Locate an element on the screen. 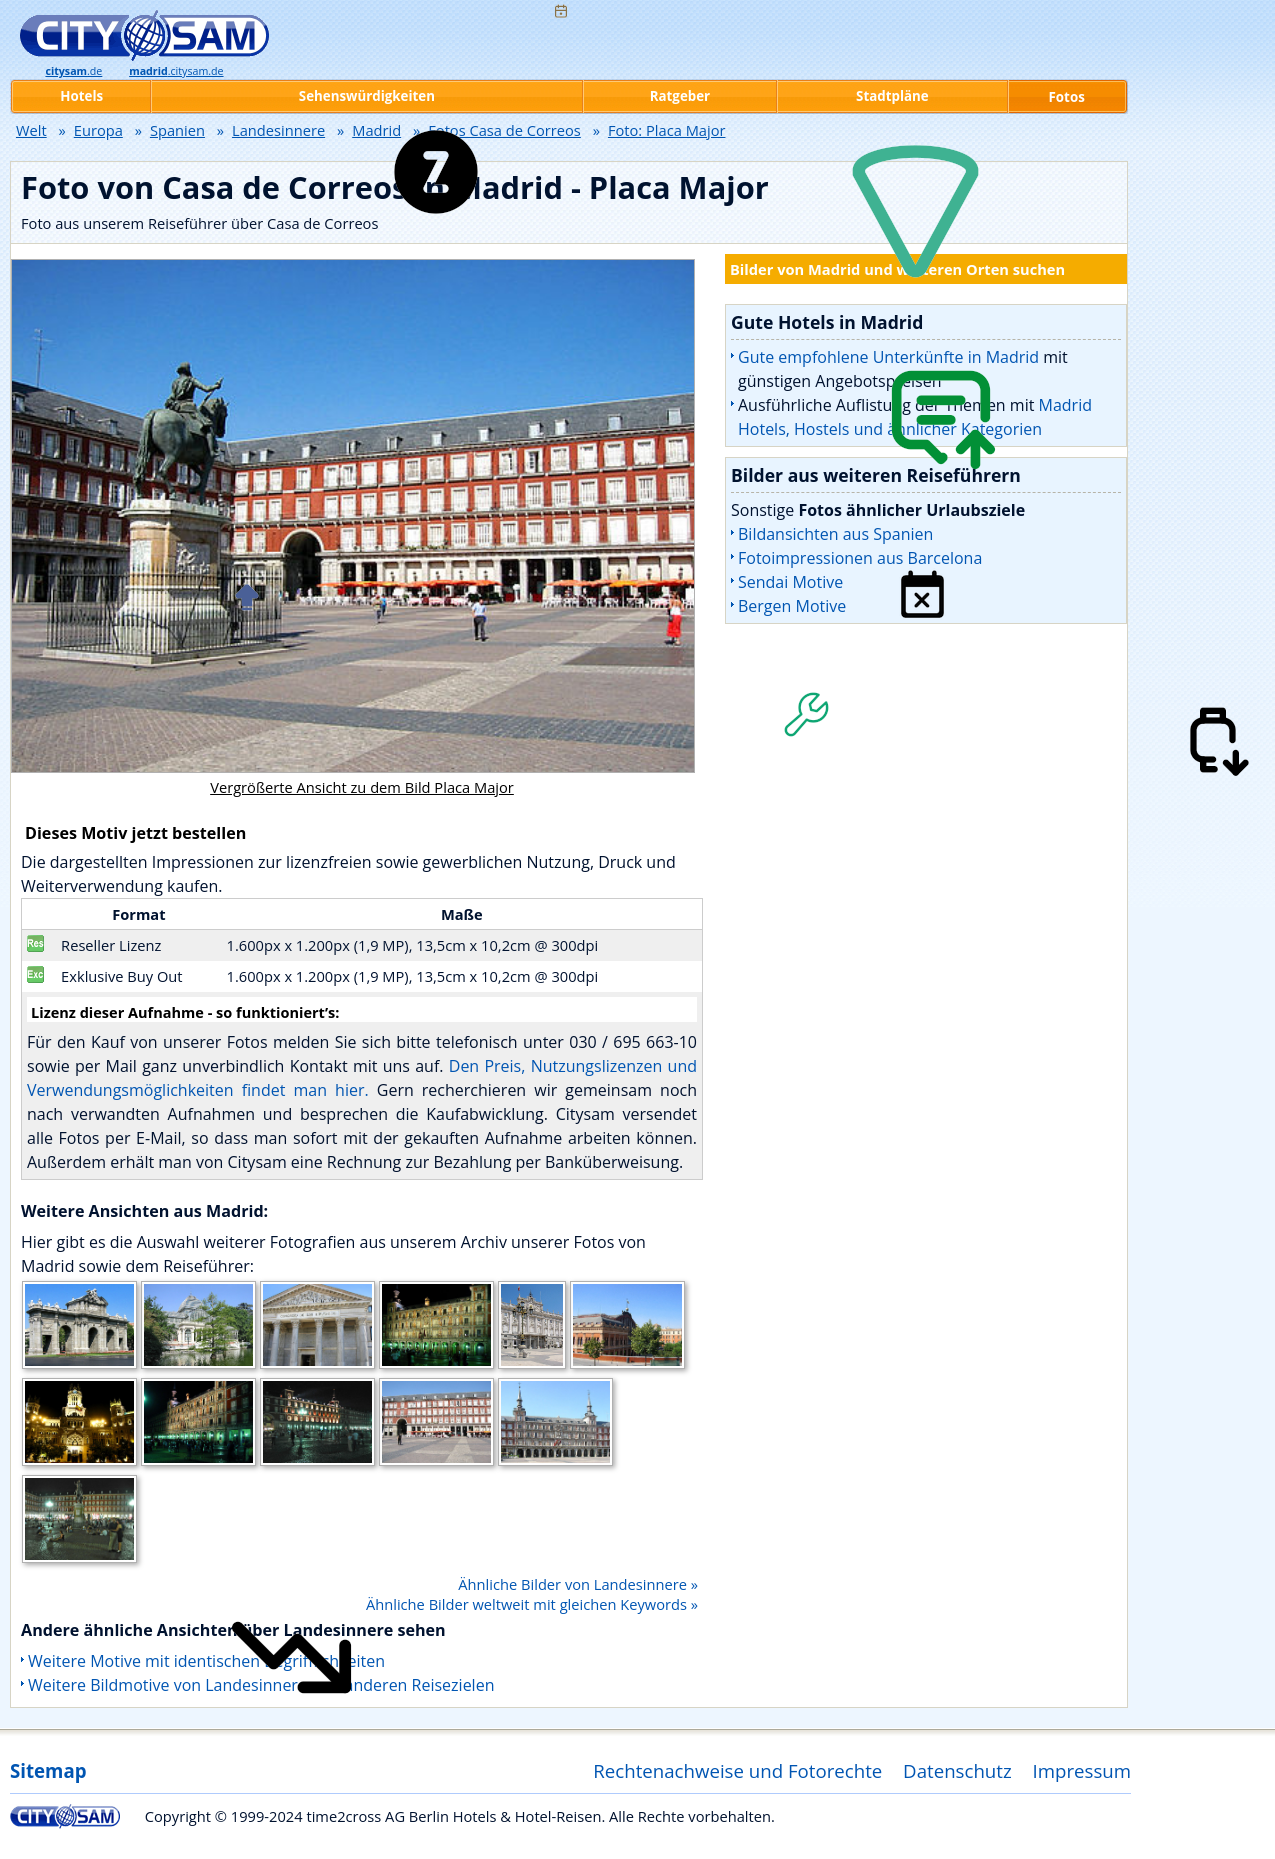  indicates a cone or triangular marker is located at coordinates (915, 214).